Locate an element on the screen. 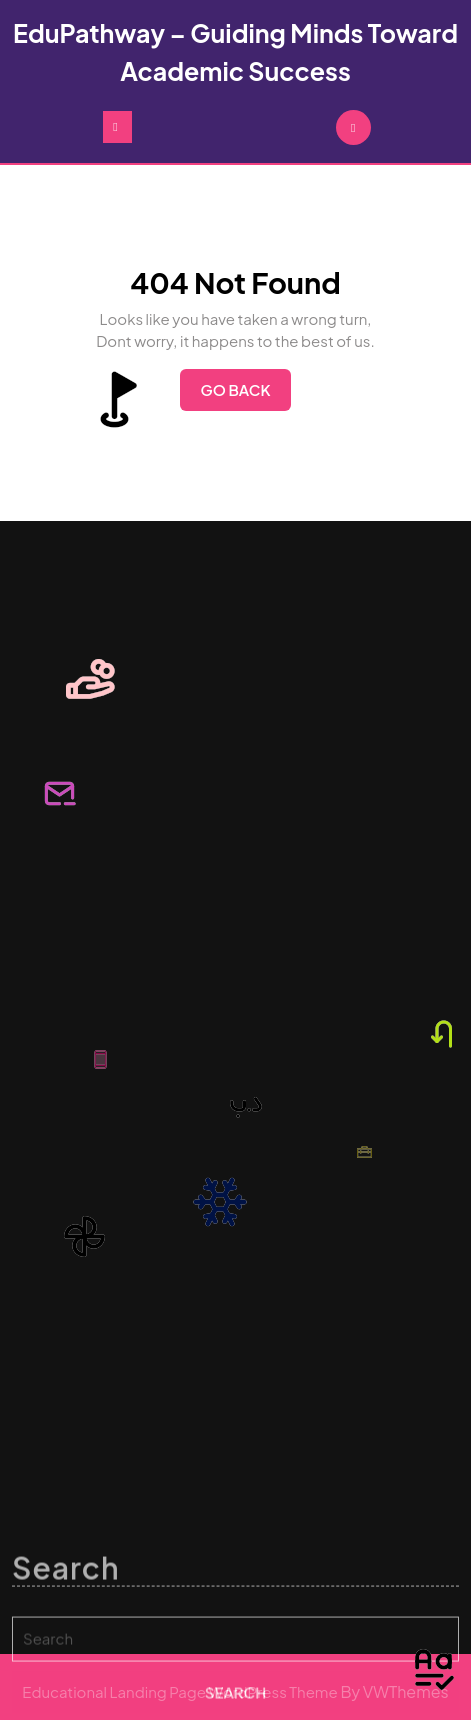 Image resolution: width=471 pixels, height=1720 pixels. make a payment or donation is located at coordinates (91, 680).